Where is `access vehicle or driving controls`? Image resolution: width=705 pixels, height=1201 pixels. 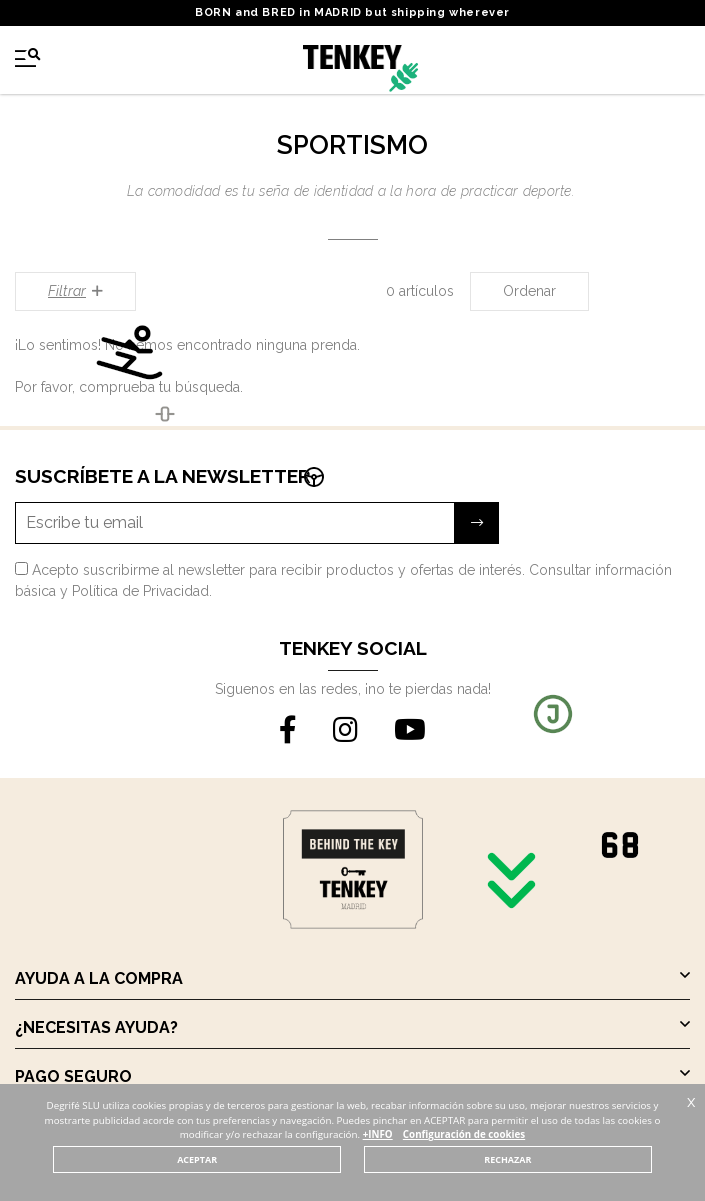 access vehicle or driving controls is located at coordinates (314, 477).